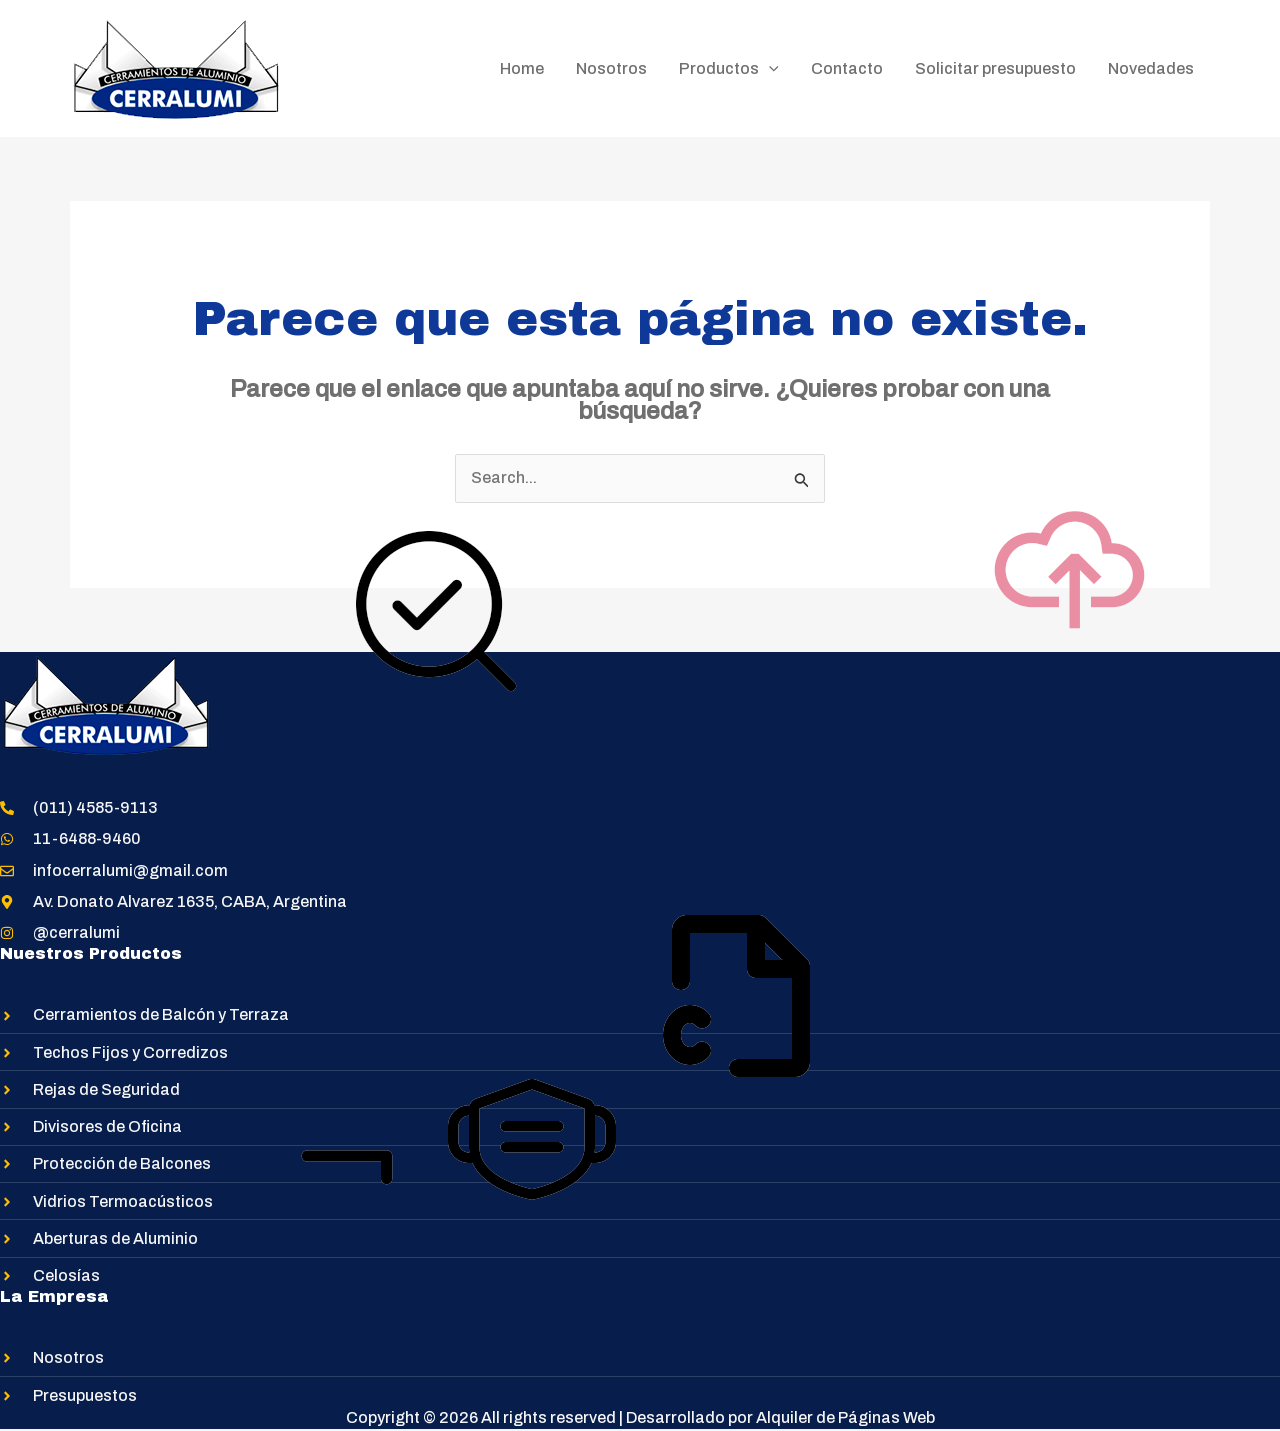 The height and width of the screenshot is (1431, 1280). What do you see at coordinates (741, 996) in the screenshot?
I see `open a C programming language file` at bounding box center [741, 996].